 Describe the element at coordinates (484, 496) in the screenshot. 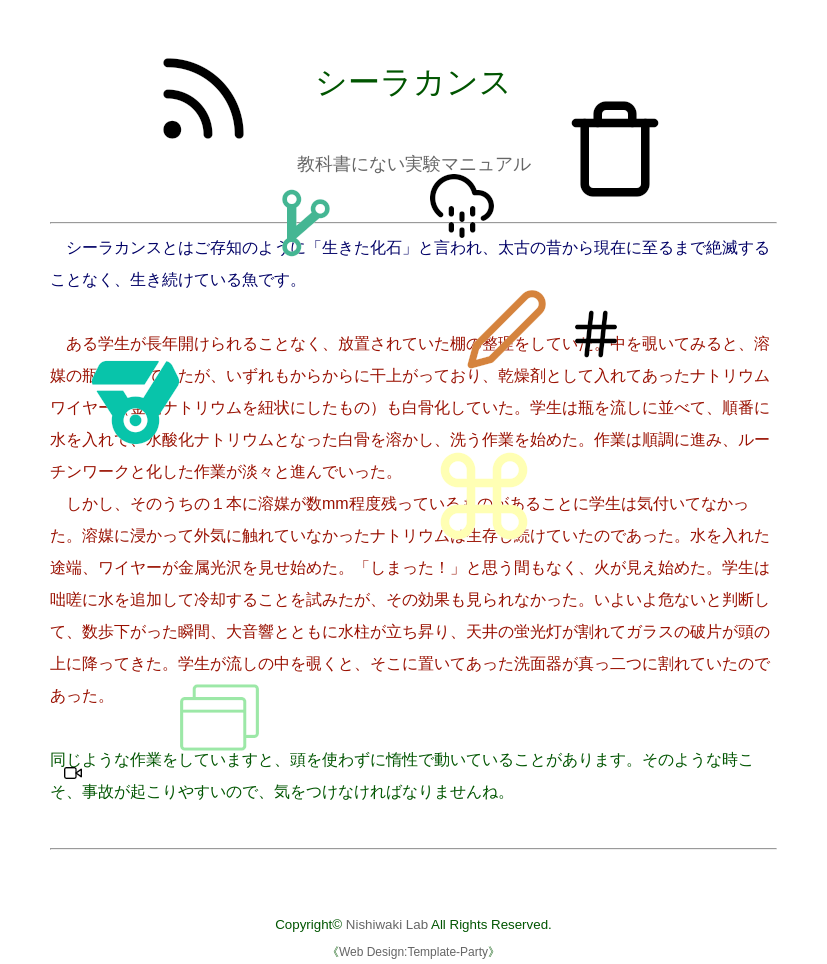

I see `command key shortcut indicator` at that location.